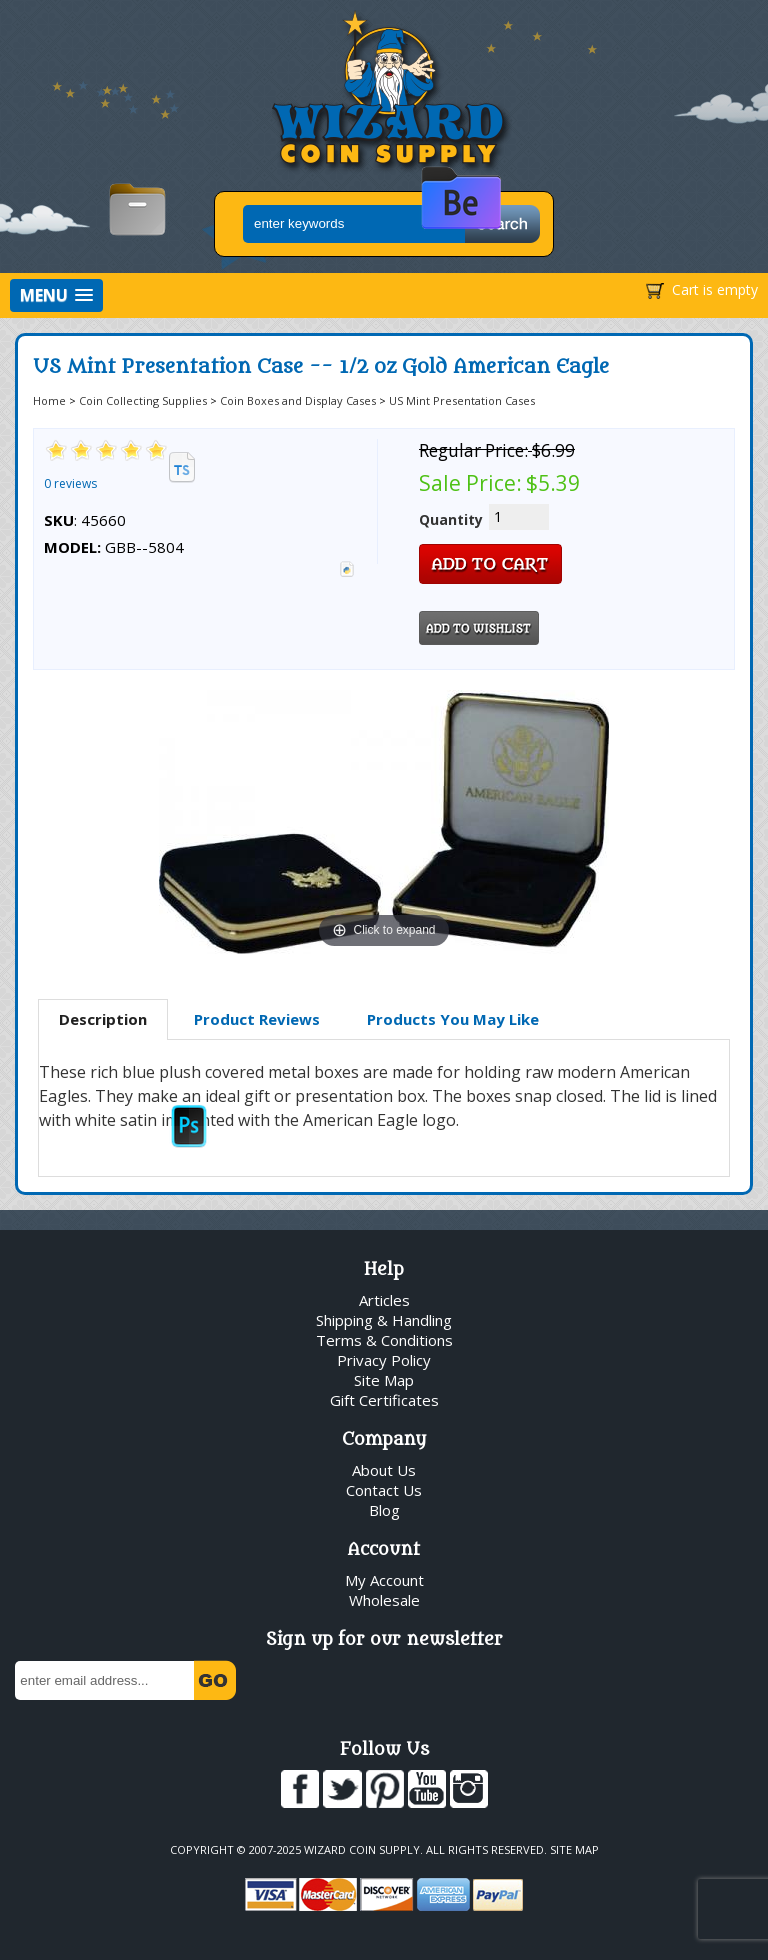  What do you see at coordinates (137, 209) in the screenshot?
I see `open file manager application` at bounding box center [137, 209].